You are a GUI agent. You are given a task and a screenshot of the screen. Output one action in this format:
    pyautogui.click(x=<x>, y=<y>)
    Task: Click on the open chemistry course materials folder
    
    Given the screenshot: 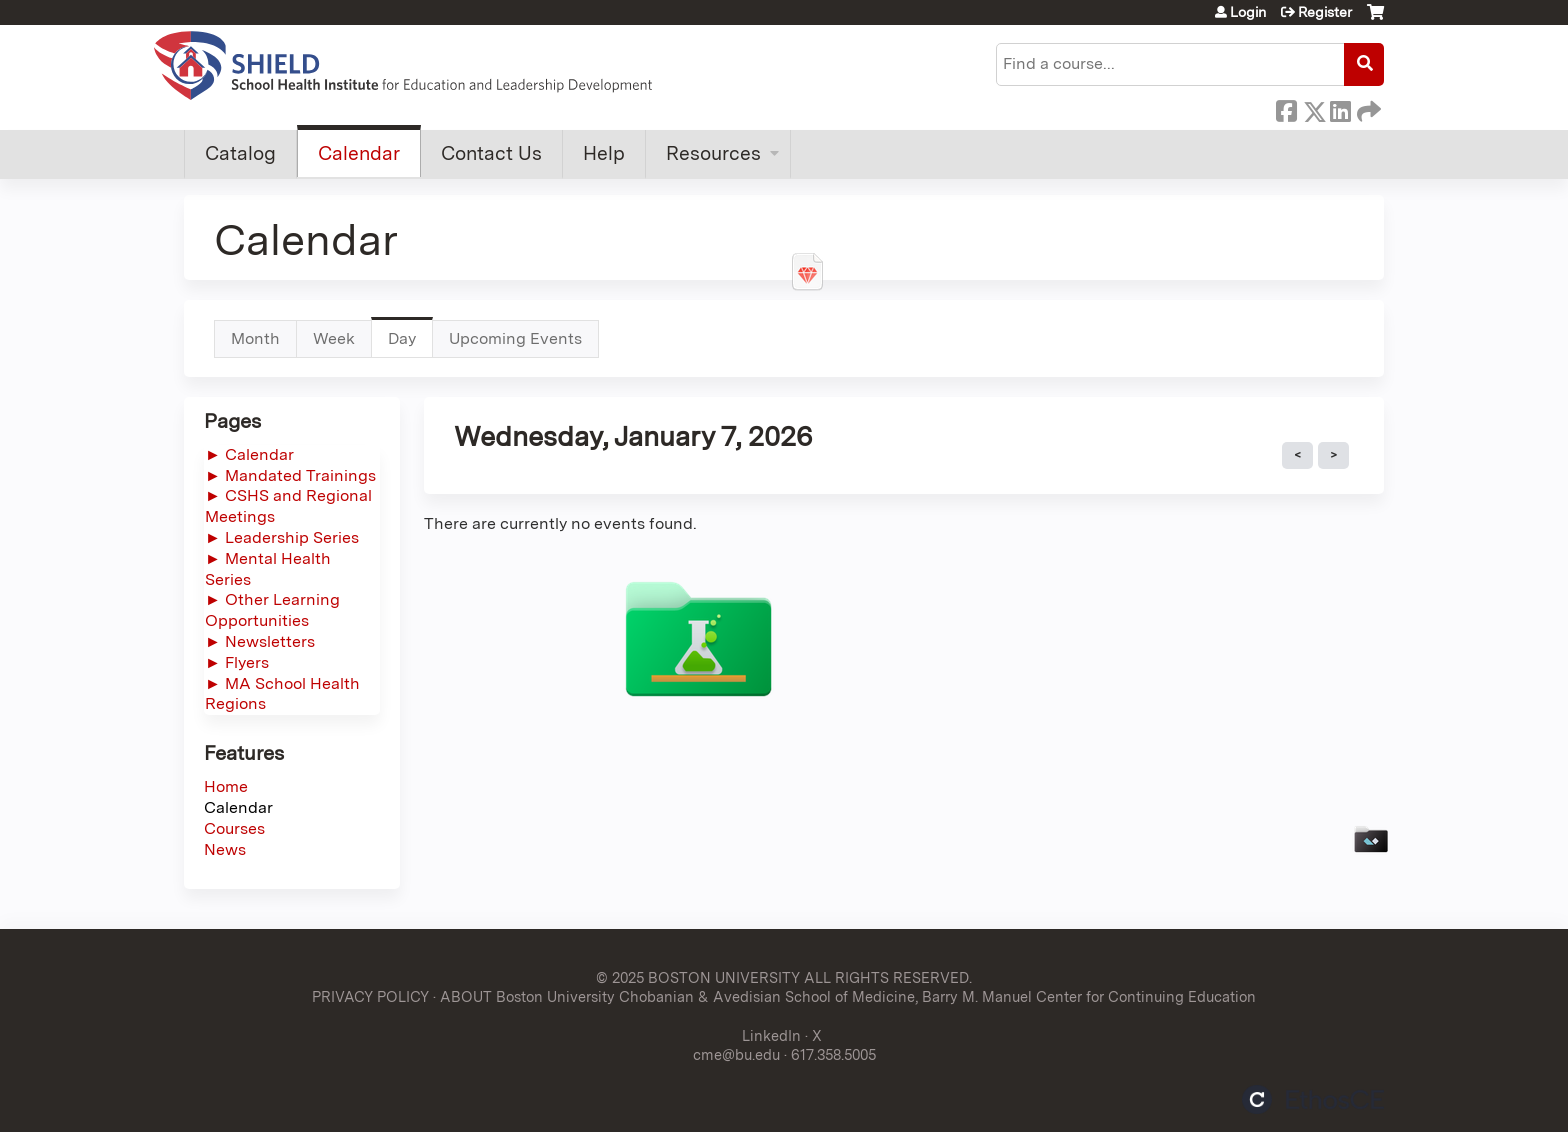 What is the action you would take?
    pyautogui.click(x=698, y=643)
    